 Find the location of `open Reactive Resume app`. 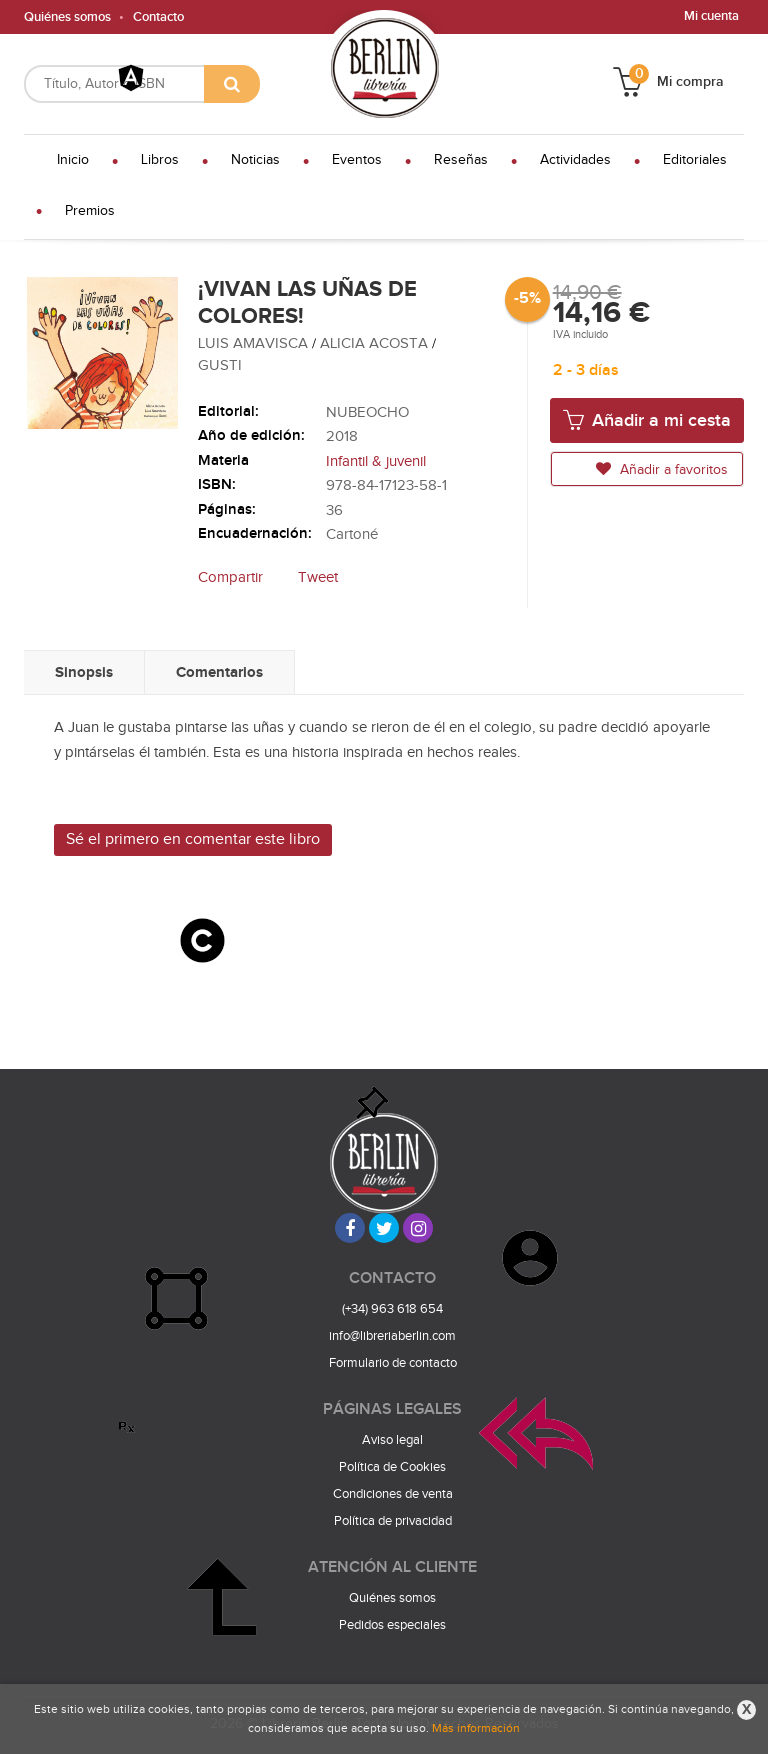

open Reactive Resume app is located at coordinates (127, 1427).